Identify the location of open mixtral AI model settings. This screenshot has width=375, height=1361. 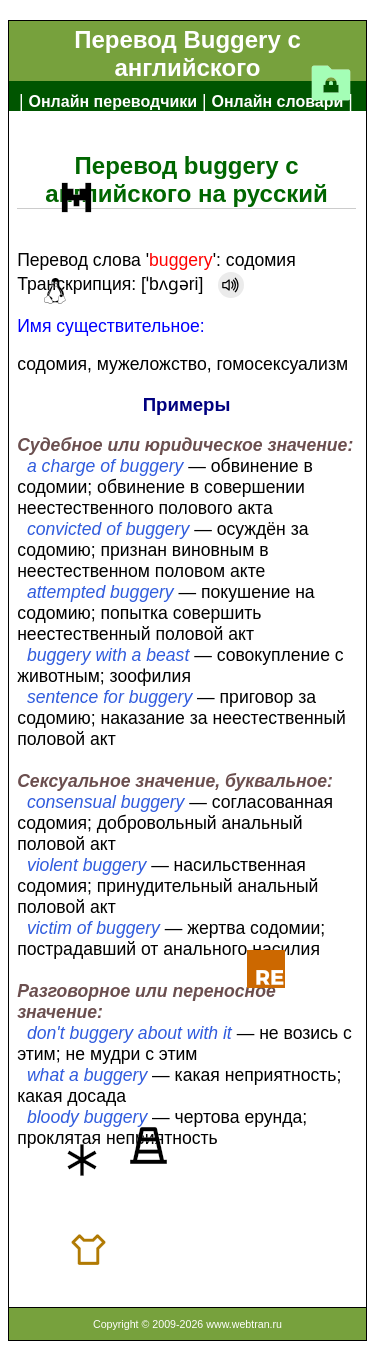
(76, 197).